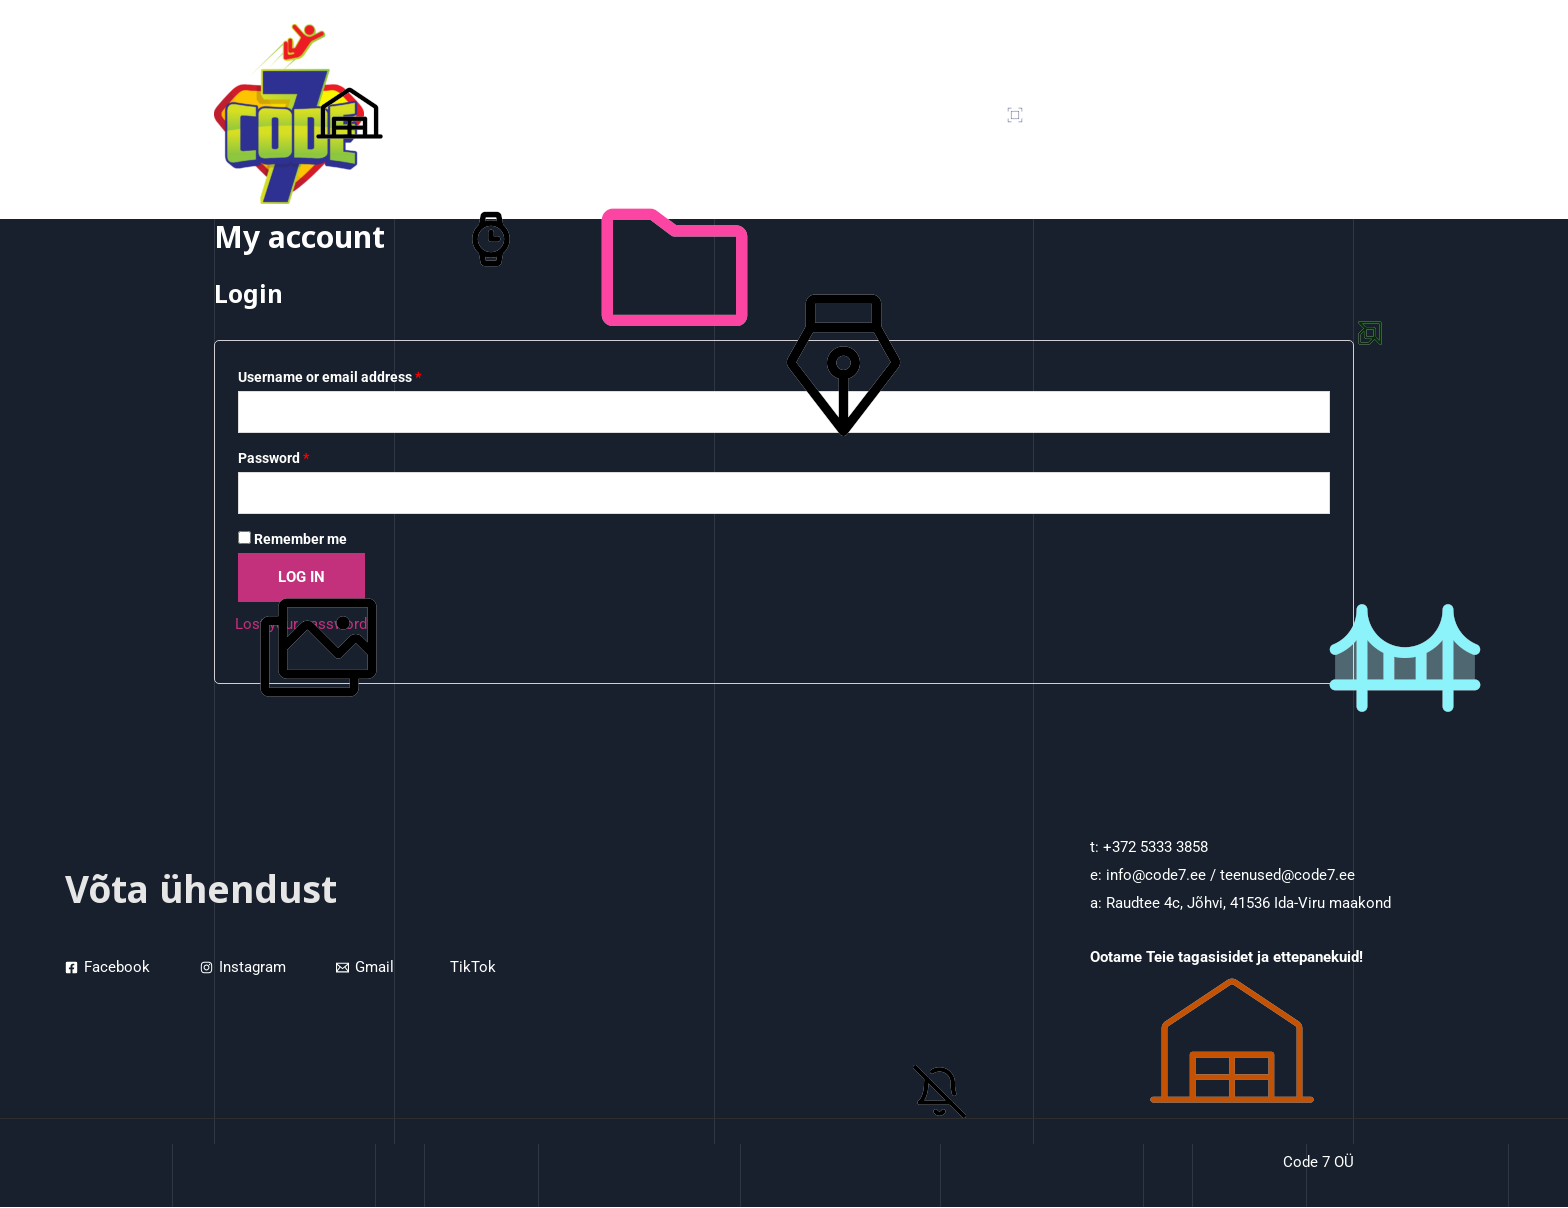 Image resolution: width=1568 pixels, height=1208 pixels. What do you see at coordinates (318, 647) in the screenshot?
I see `view photo gallery` at bounding box center [318, 647].